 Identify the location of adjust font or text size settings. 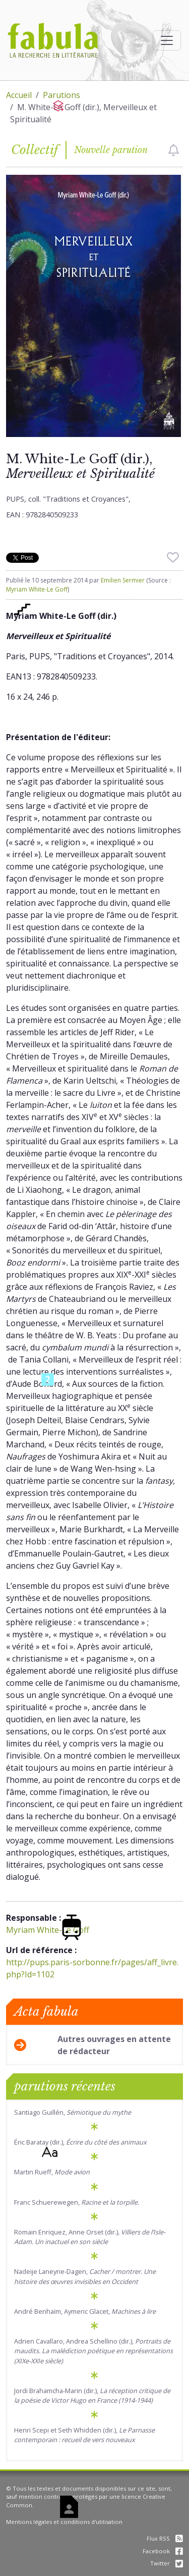
(50, 2152).